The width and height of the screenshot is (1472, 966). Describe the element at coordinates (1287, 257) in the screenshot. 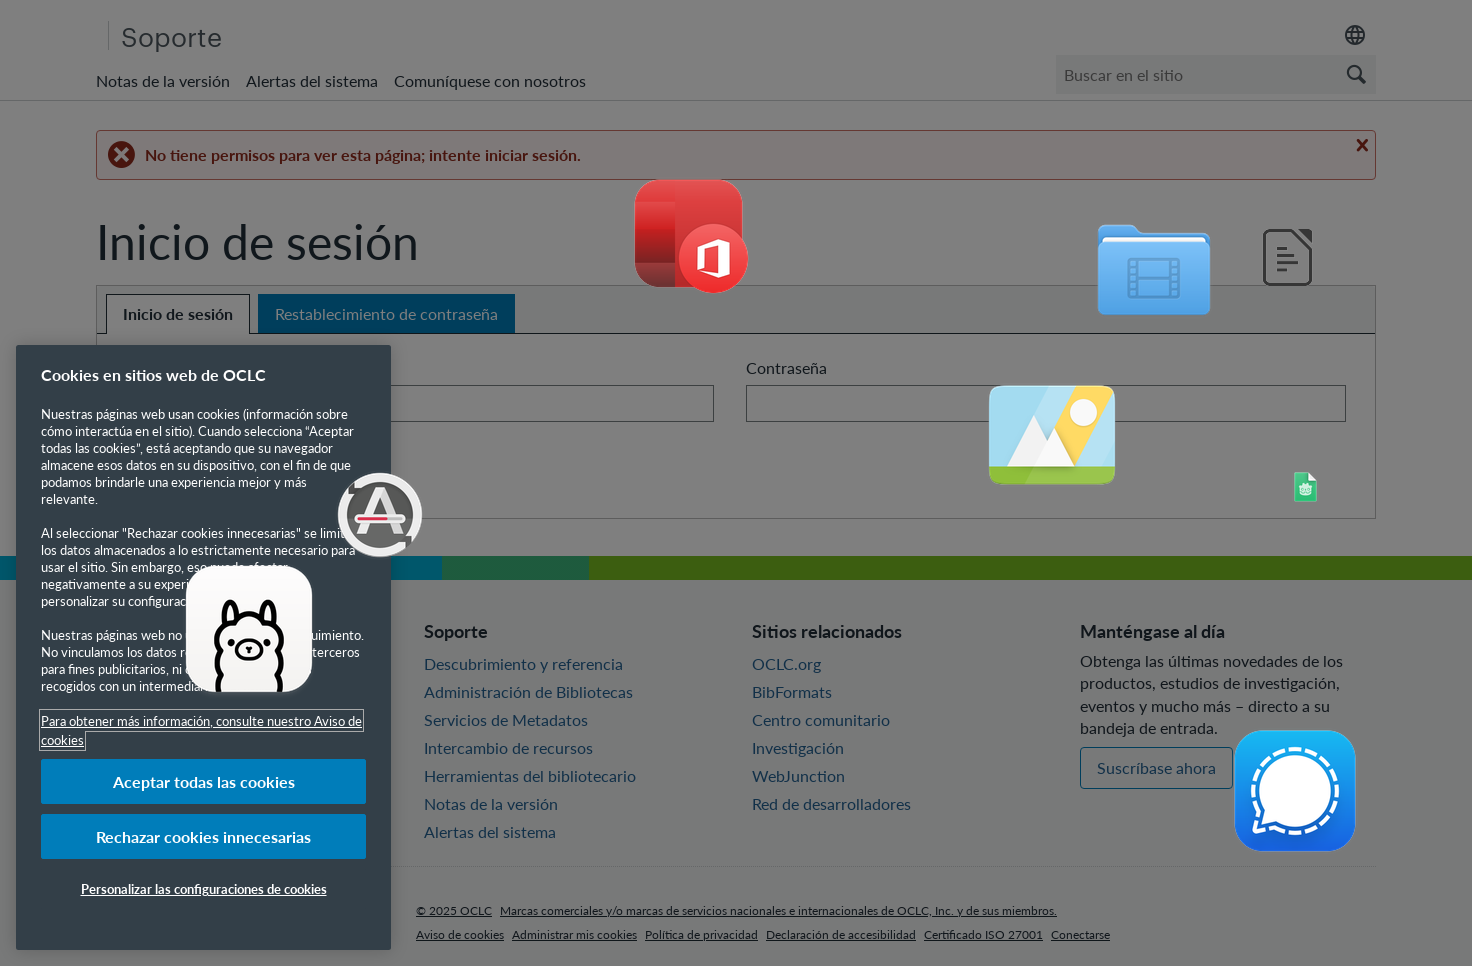

I see `open LibreOffice Writer document editor` at that location.